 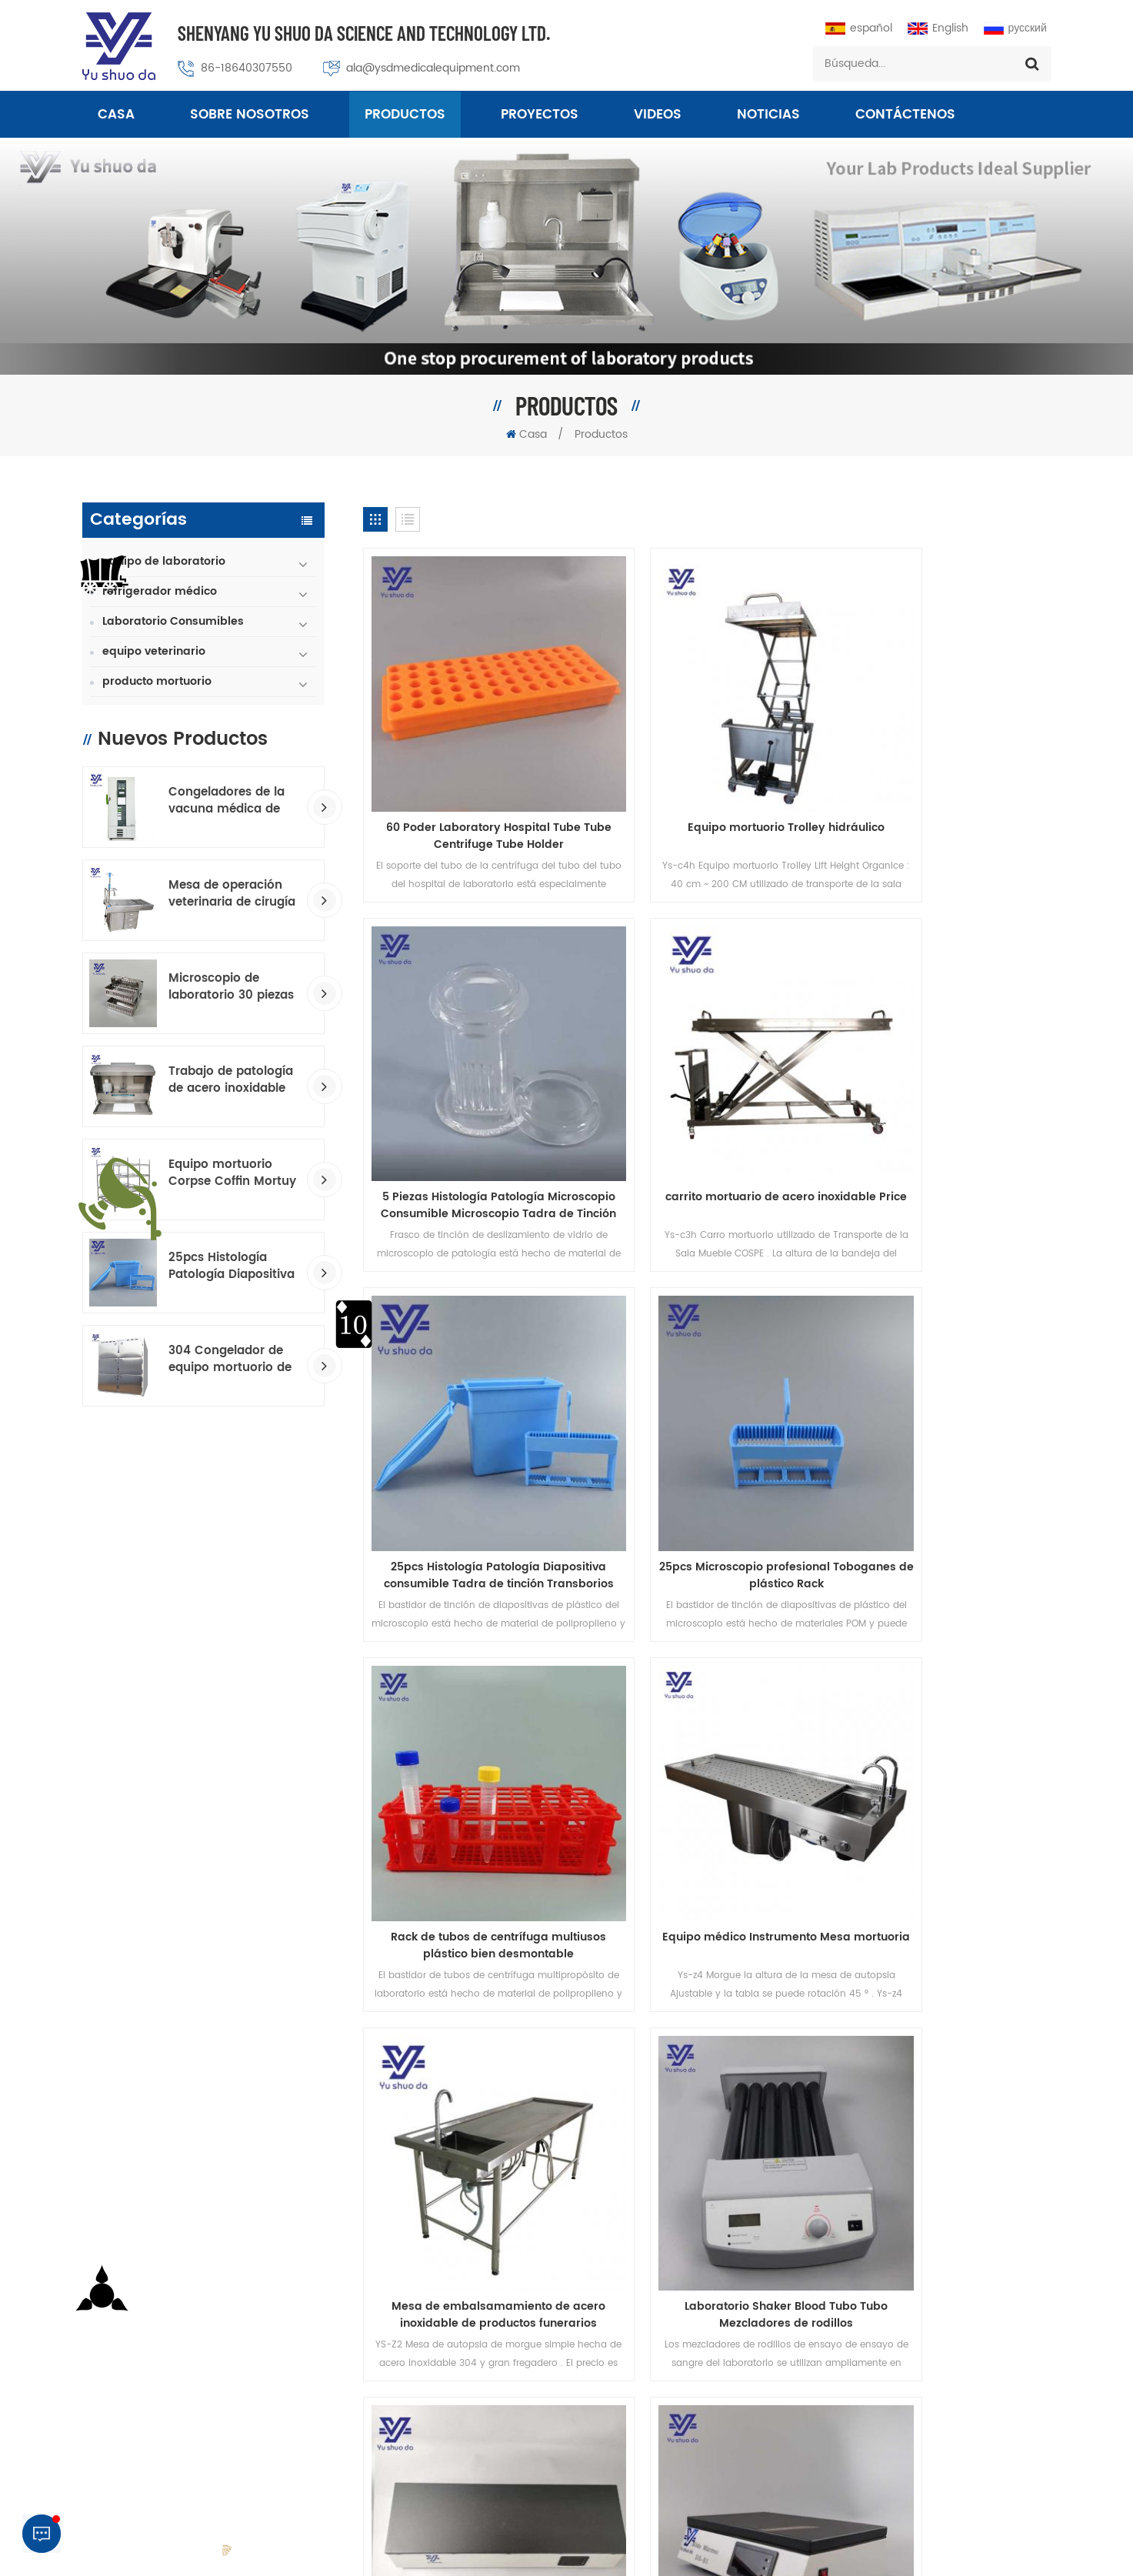 What do you see at coordinates (102, 2287) in the screenshot?
I see `indicates player has reached level three` at bounding box center [102, 2287].